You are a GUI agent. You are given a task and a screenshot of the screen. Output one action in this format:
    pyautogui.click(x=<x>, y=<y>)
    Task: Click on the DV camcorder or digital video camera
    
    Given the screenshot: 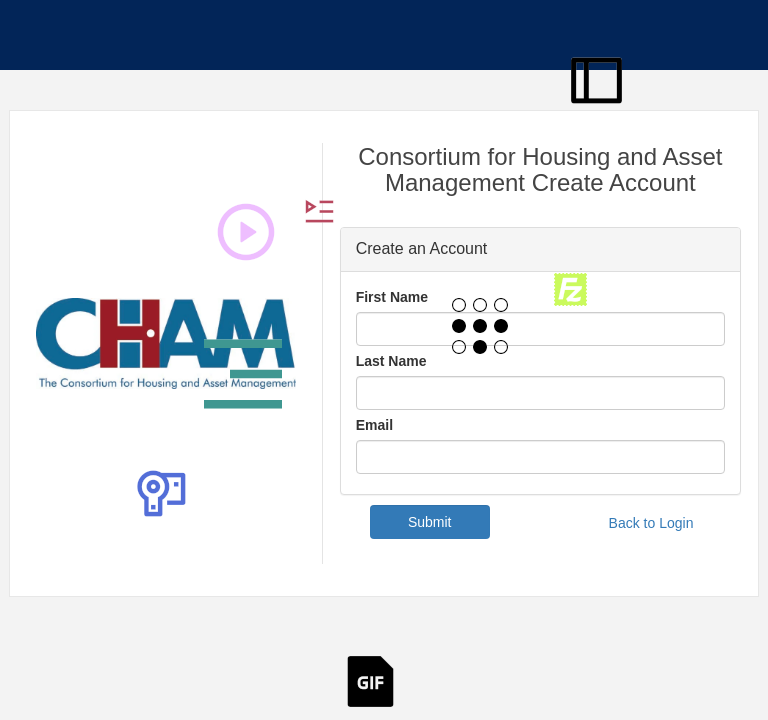 What is the action you would take?
    pyautogui.click(x=162, y=493)
    